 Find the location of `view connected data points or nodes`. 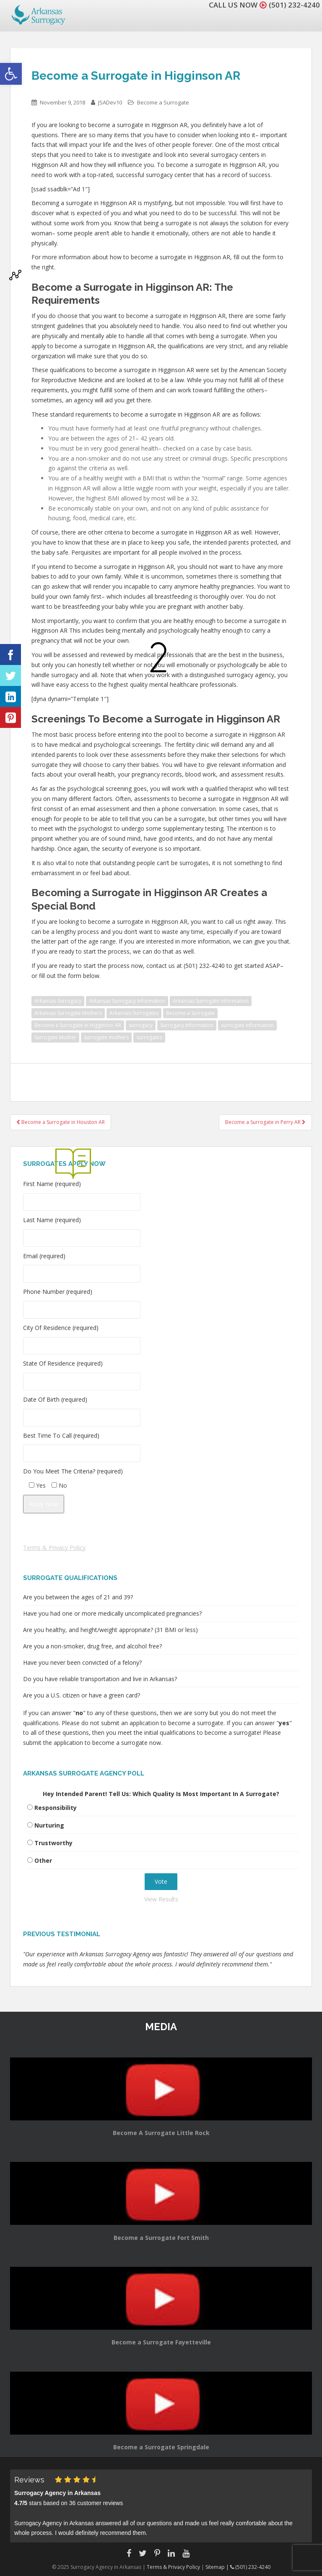

view connected data points or nodes is located at coordinates (15, 275).